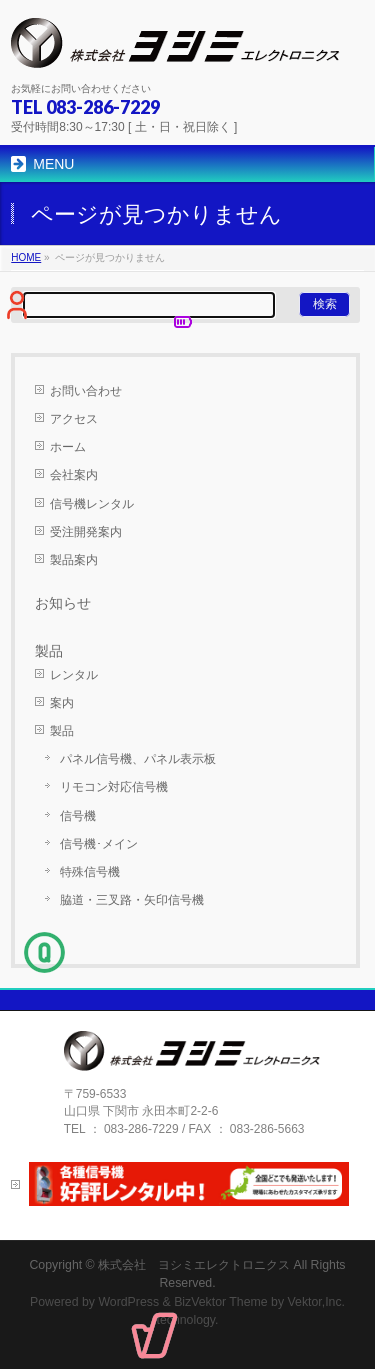 Image resolution: width=375 pixels, height=1369 pixels. Describe the element at coordinates (154, 1335) in the screenshot. I see `open kbin social platform` at that location.